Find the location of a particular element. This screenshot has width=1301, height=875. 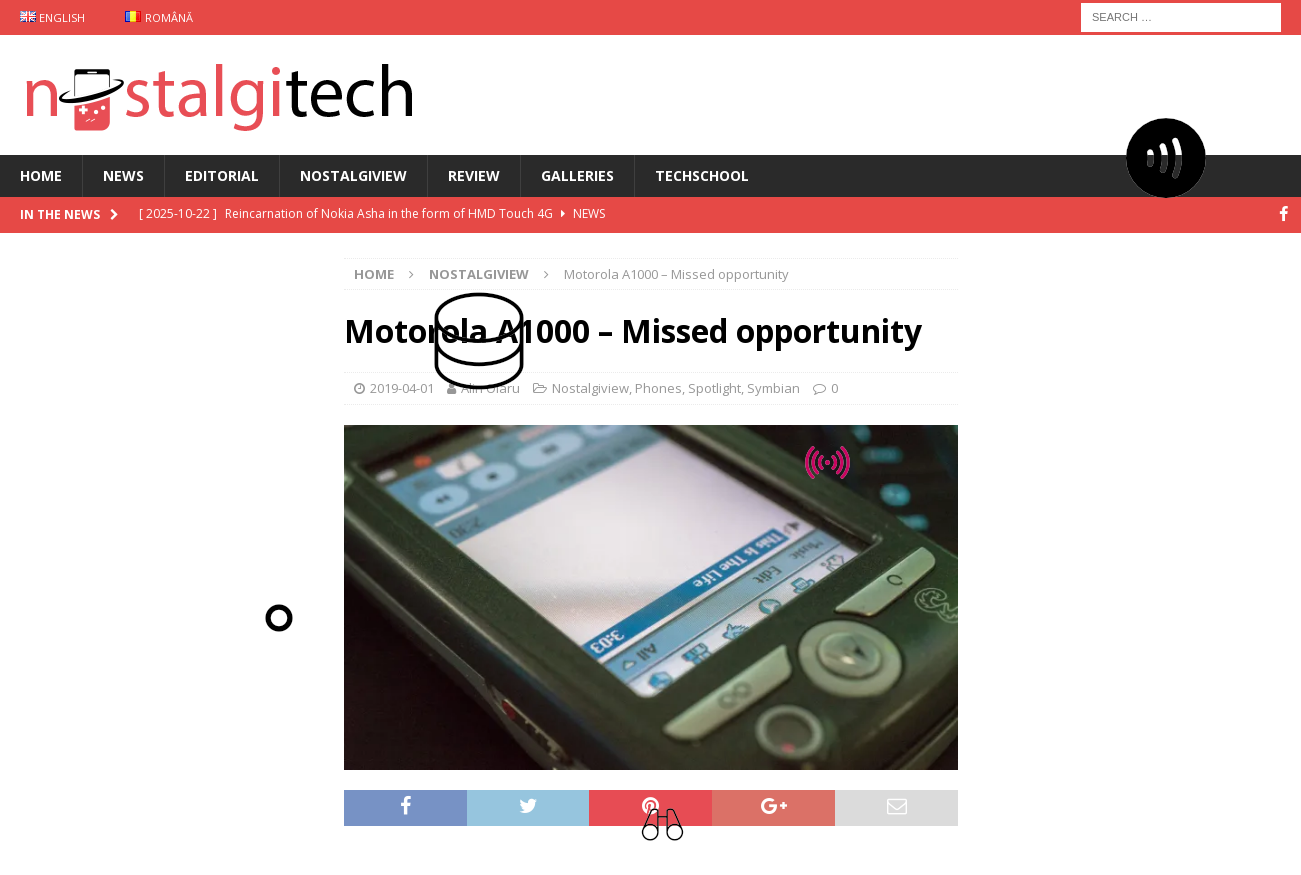

search or explore content is located at coordinates (662, 824).